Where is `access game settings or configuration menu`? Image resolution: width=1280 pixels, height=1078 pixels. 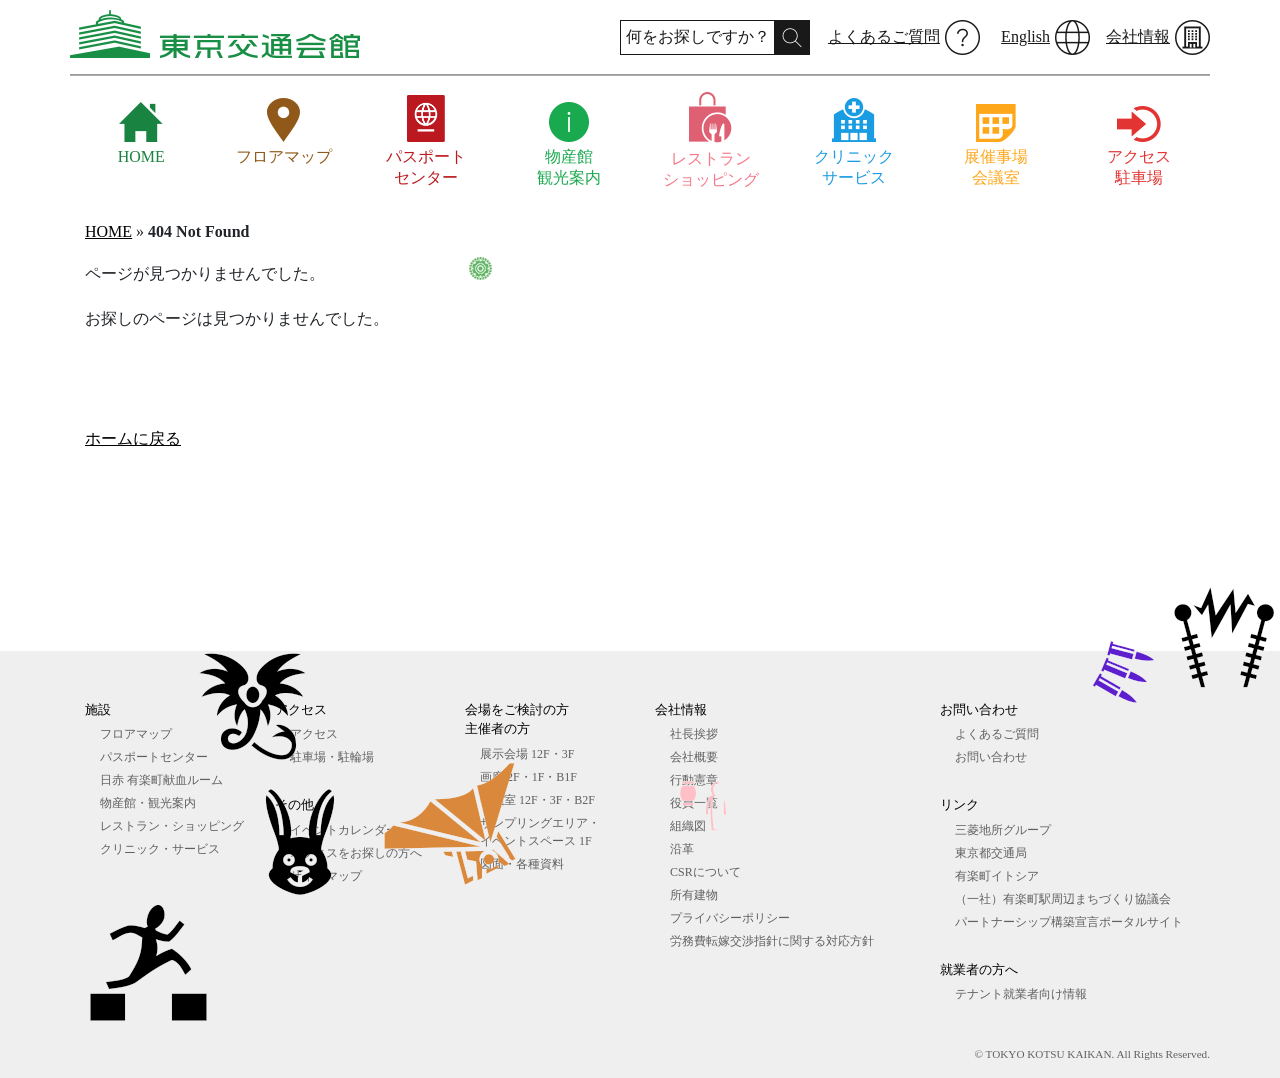 access game settings or configuration menu is located at coordinates (480, 268).